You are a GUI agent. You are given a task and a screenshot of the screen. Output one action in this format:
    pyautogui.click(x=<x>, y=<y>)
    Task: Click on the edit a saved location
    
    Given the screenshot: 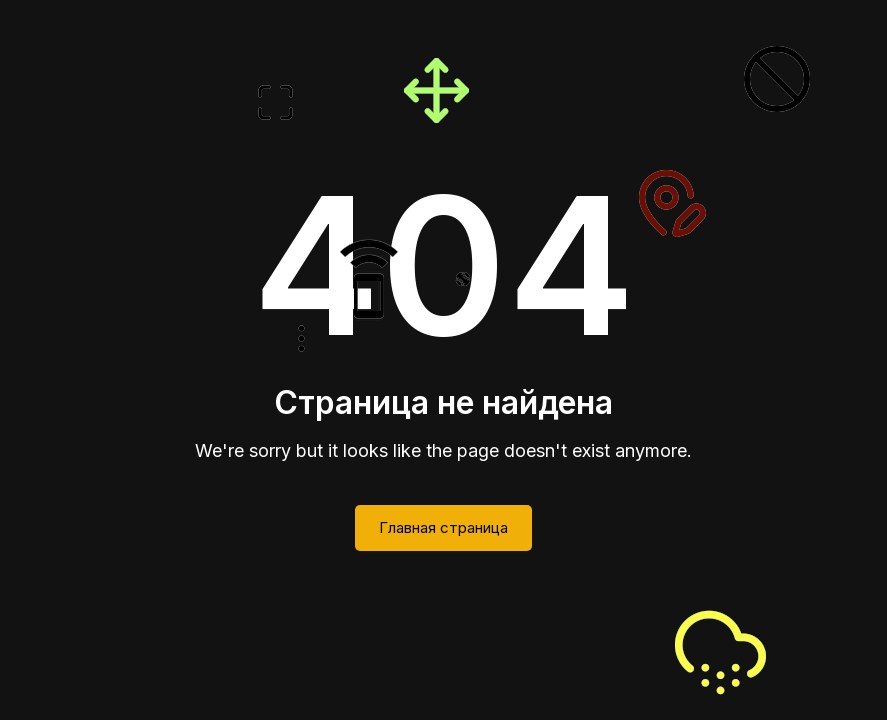 What is the action you would take?
    pyautogui.click(x=672, y=203)
    